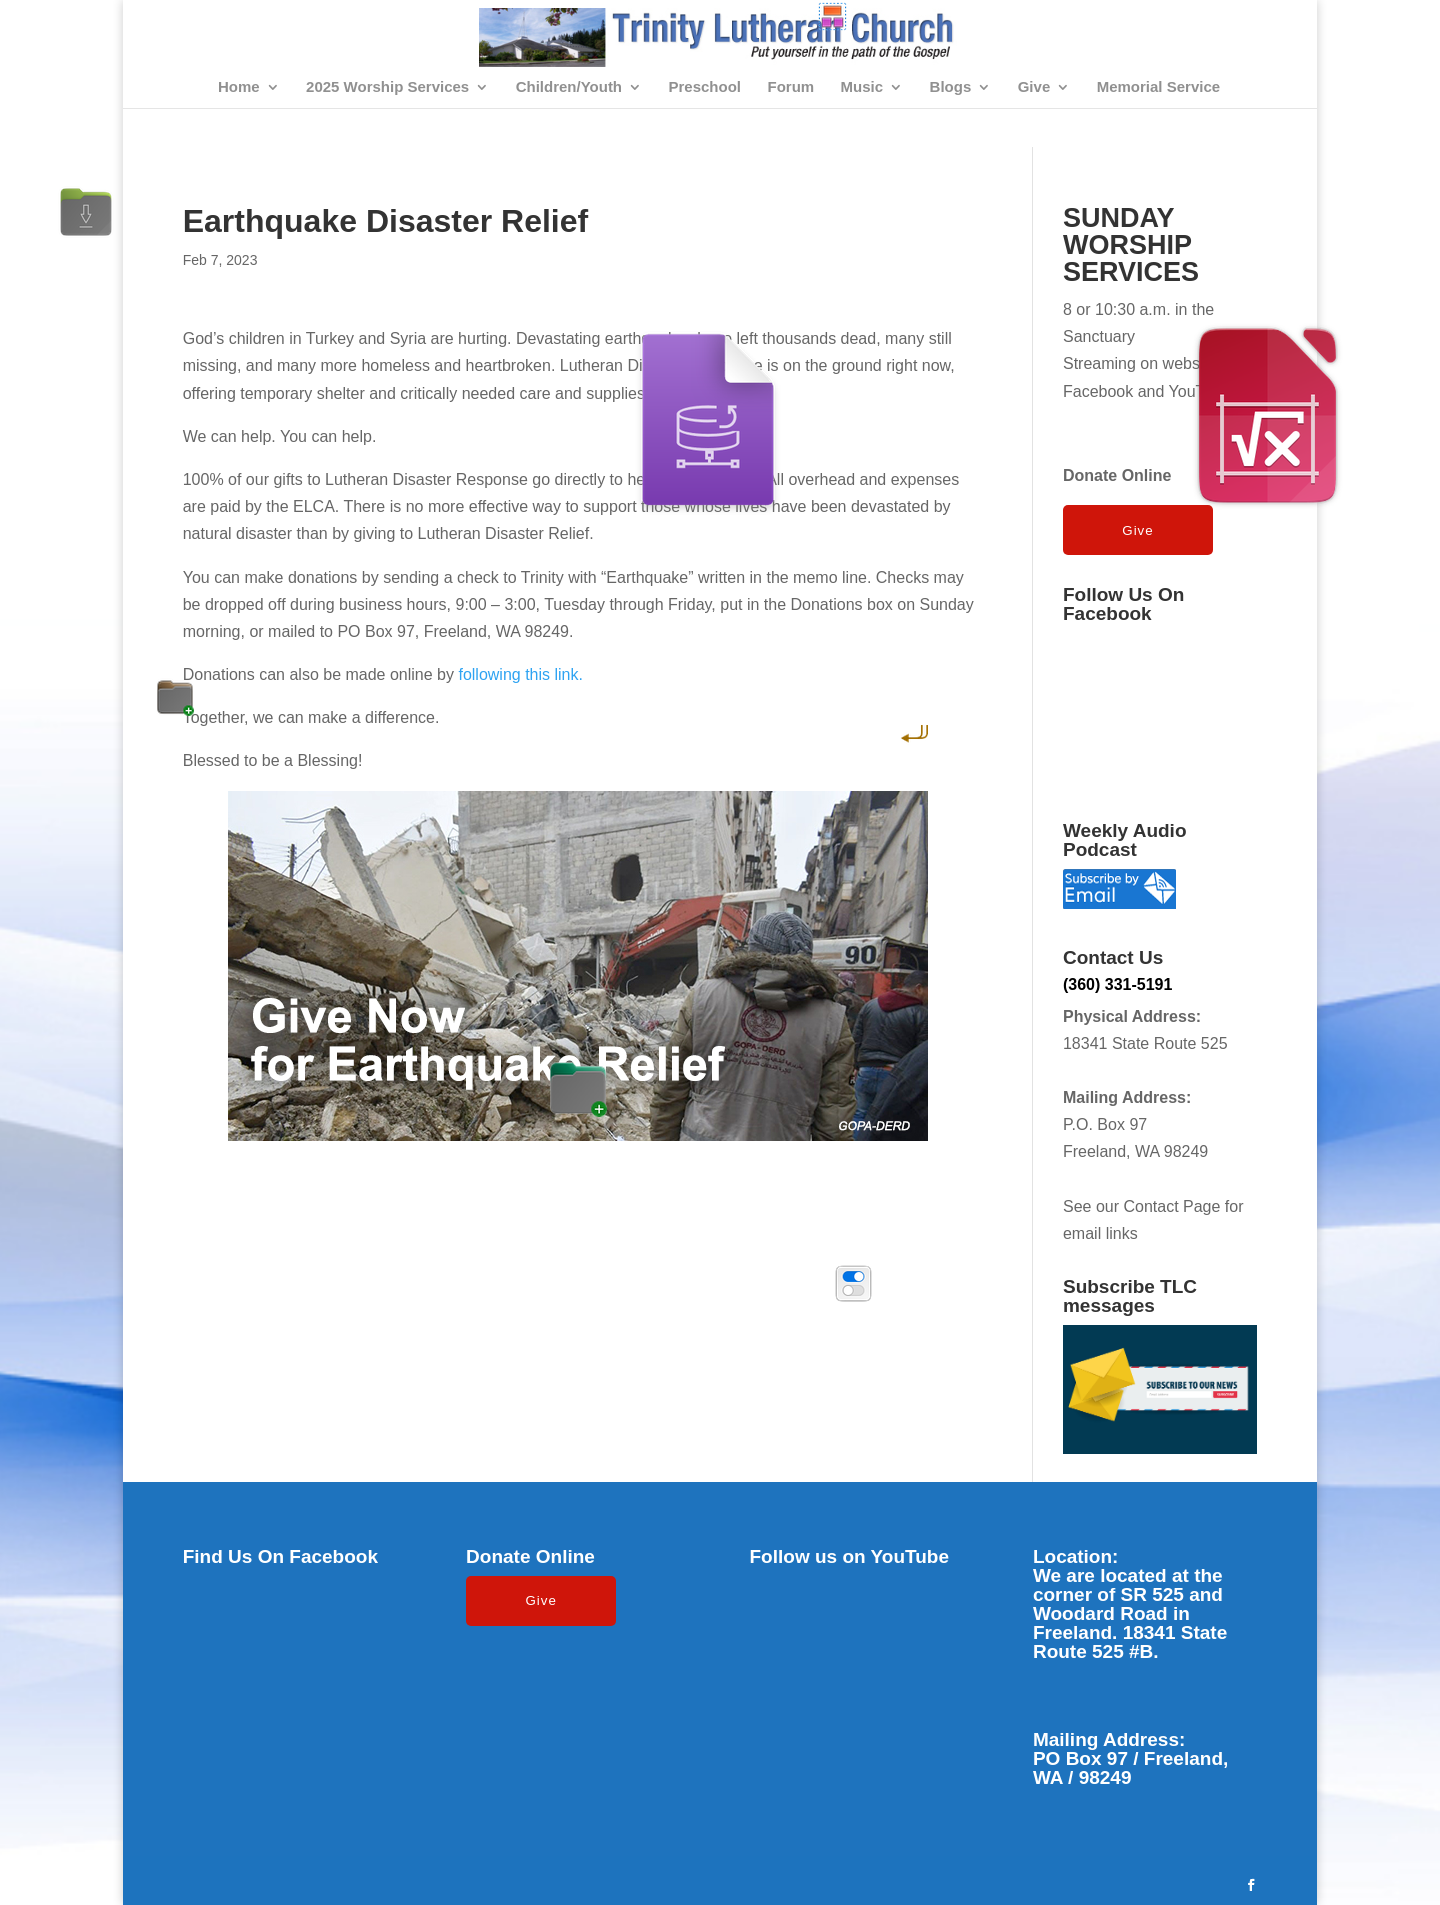 The image size is (1440, 1905). I want to click on reply to all recipients in an email thread, so click(914, 732).